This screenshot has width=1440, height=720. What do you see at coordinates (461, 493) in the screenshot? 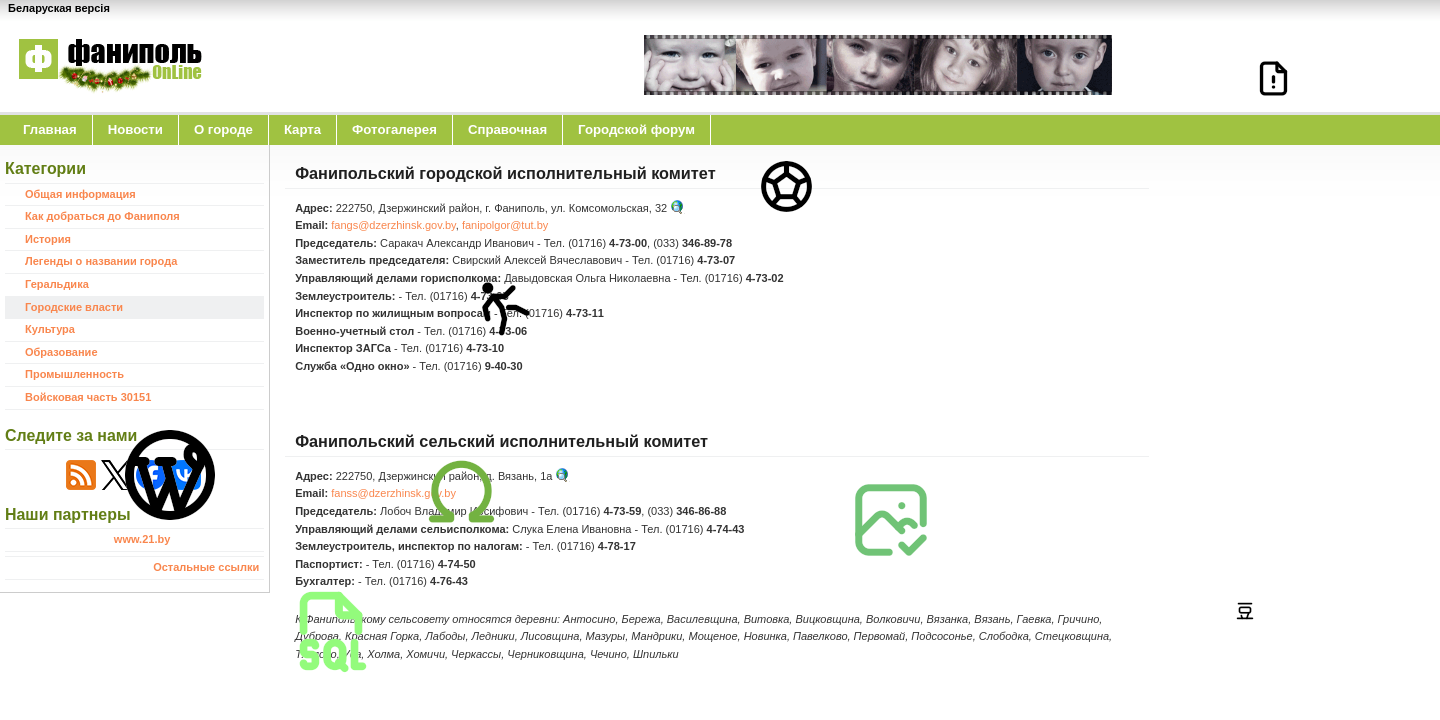
I see `represents the omega symbol in mathematical or scientific contexts` at bounding box center [461, 493].